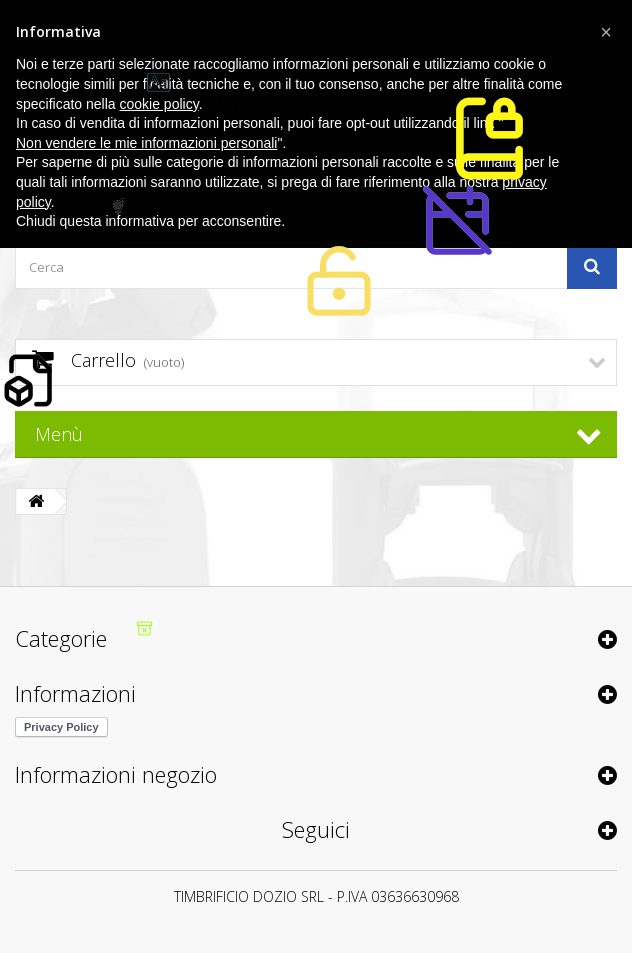  I want to click on view 3d model file, so click(30, 380).